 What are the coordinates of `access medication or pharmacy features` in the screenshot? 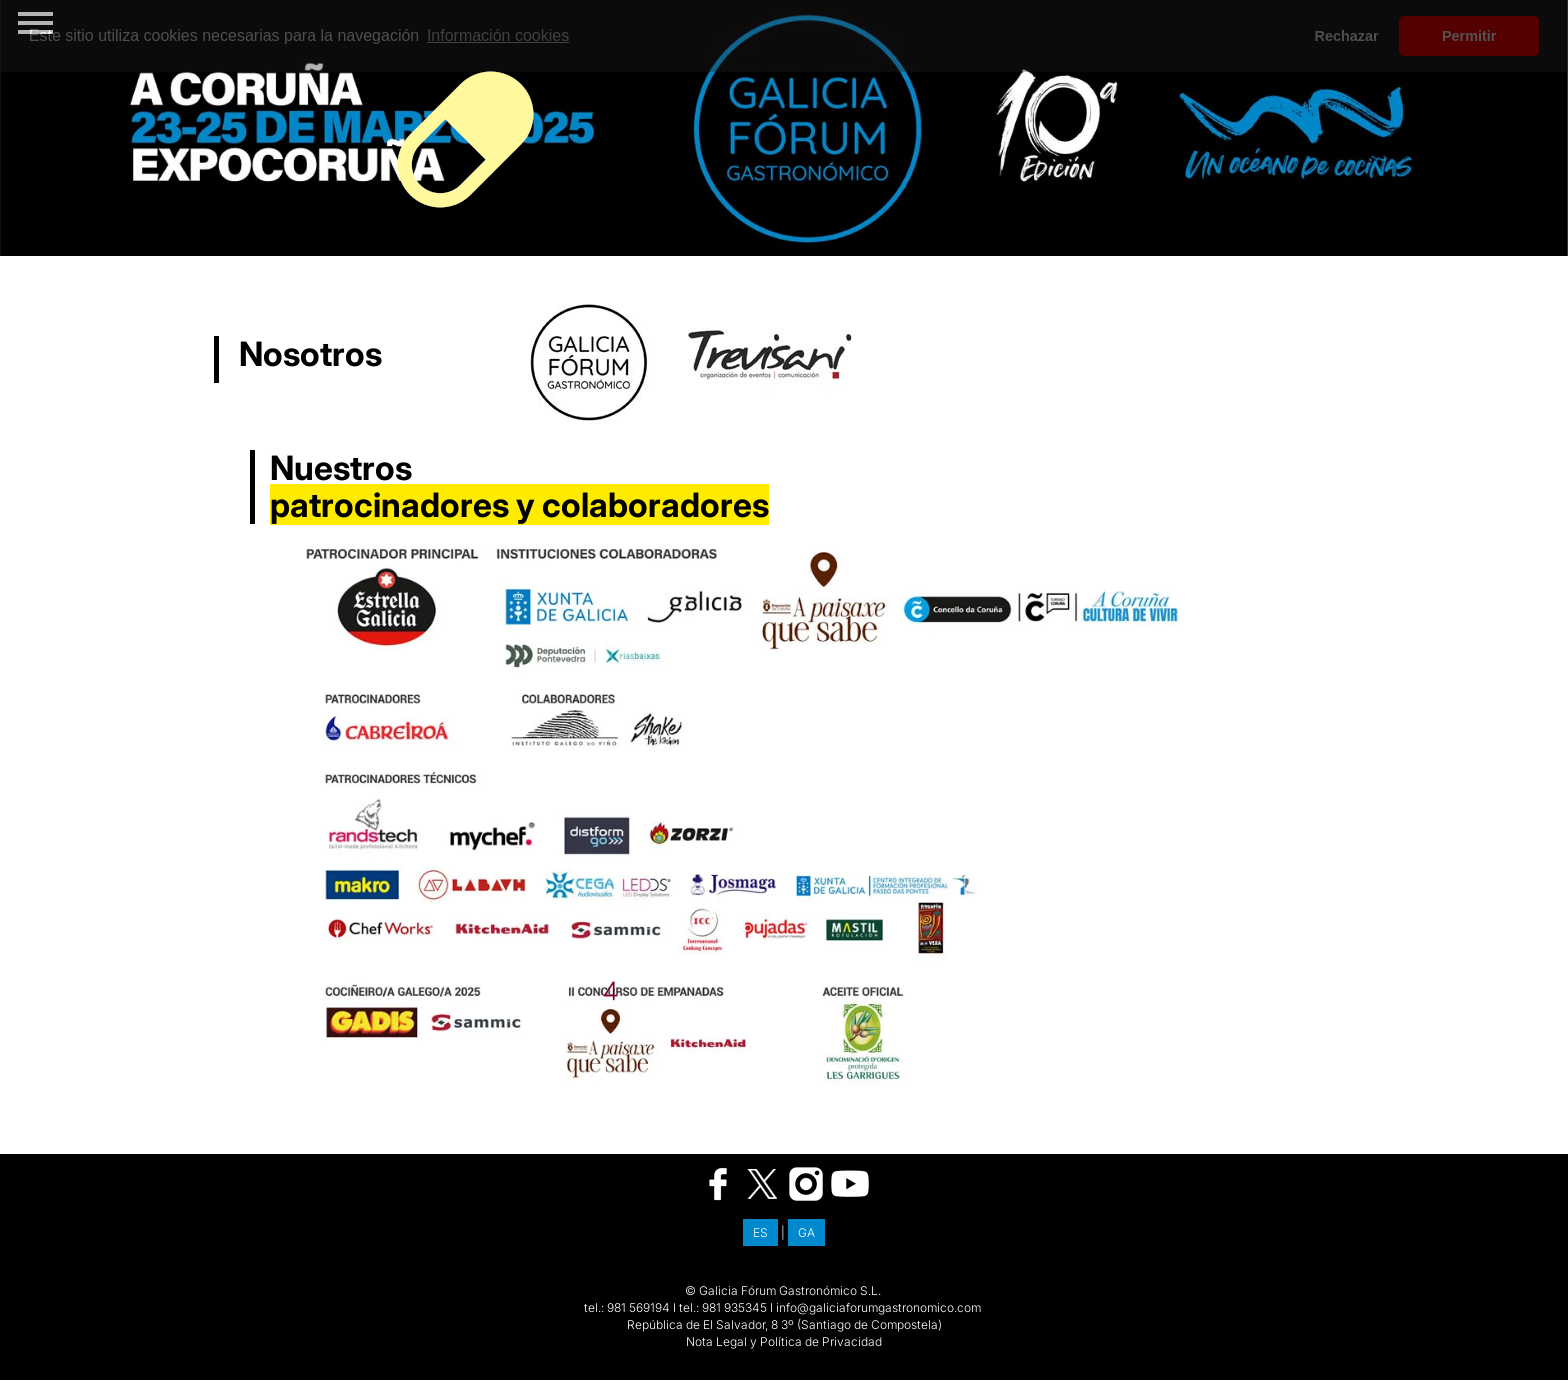 It's located at (465, 139).